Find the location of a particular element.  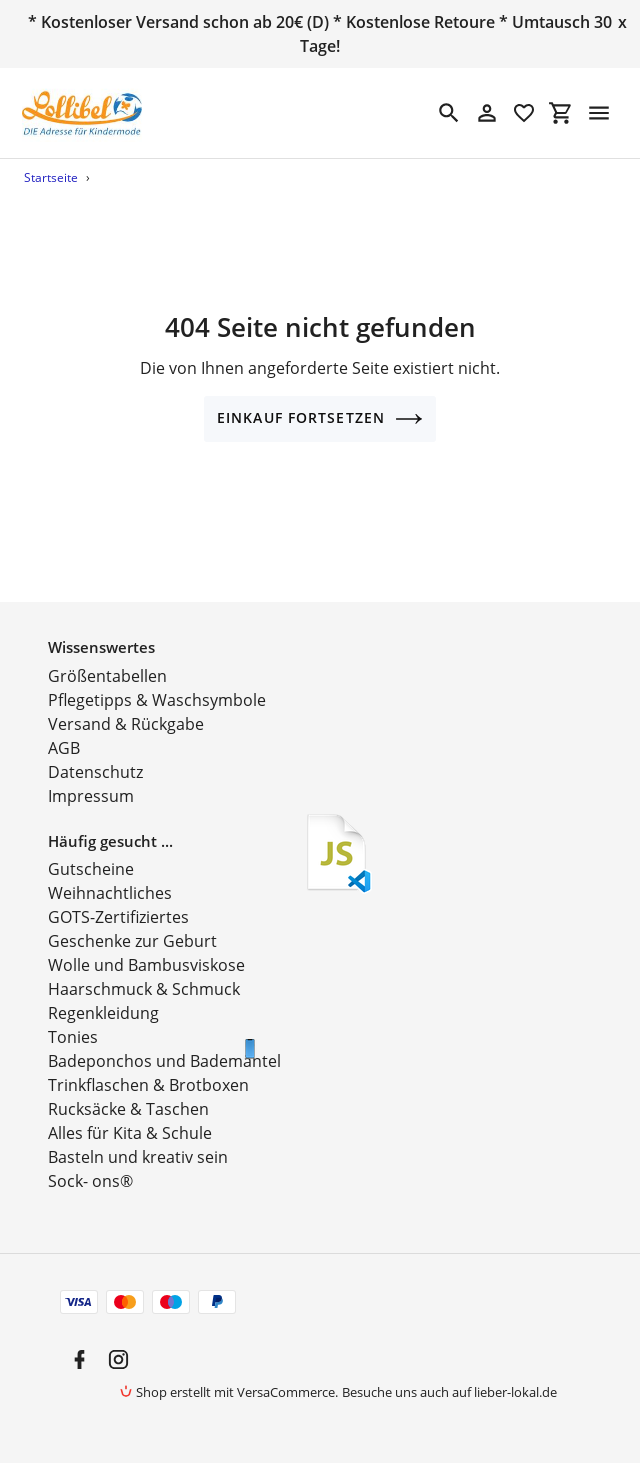

javascript file type in Visual Studio Code is located at coordinates (336, 853).